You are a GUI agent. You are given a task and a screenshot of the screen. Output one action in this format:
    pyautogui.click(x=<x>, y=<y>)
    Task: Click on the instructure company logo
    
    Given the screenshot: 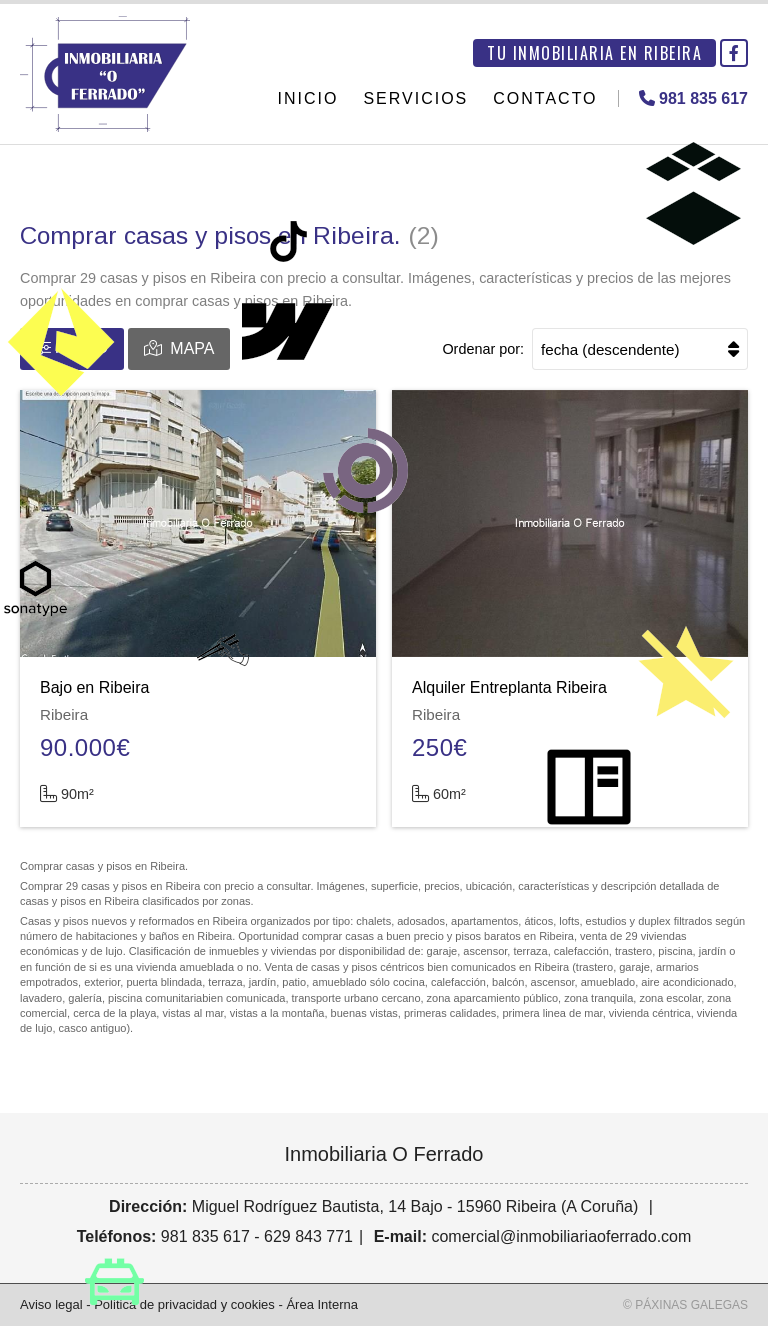 What is the action you would take?
    pyautogui.click(x=693, y=193)
    